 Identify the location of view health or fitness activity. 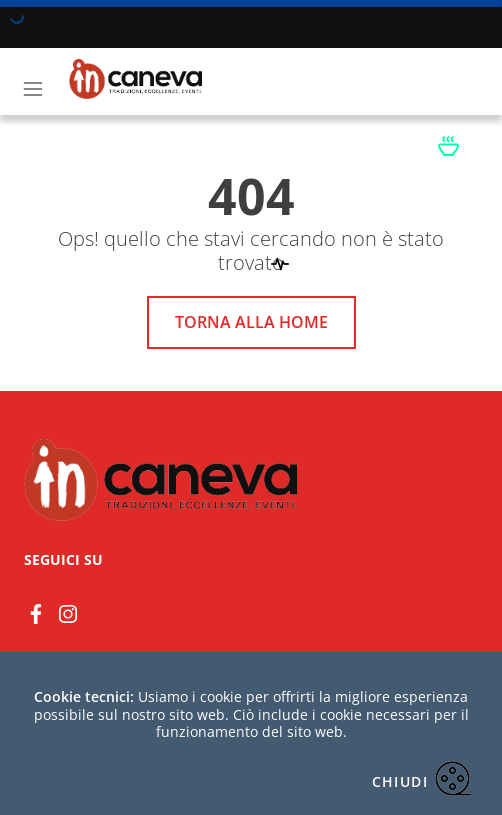
(280, 264).